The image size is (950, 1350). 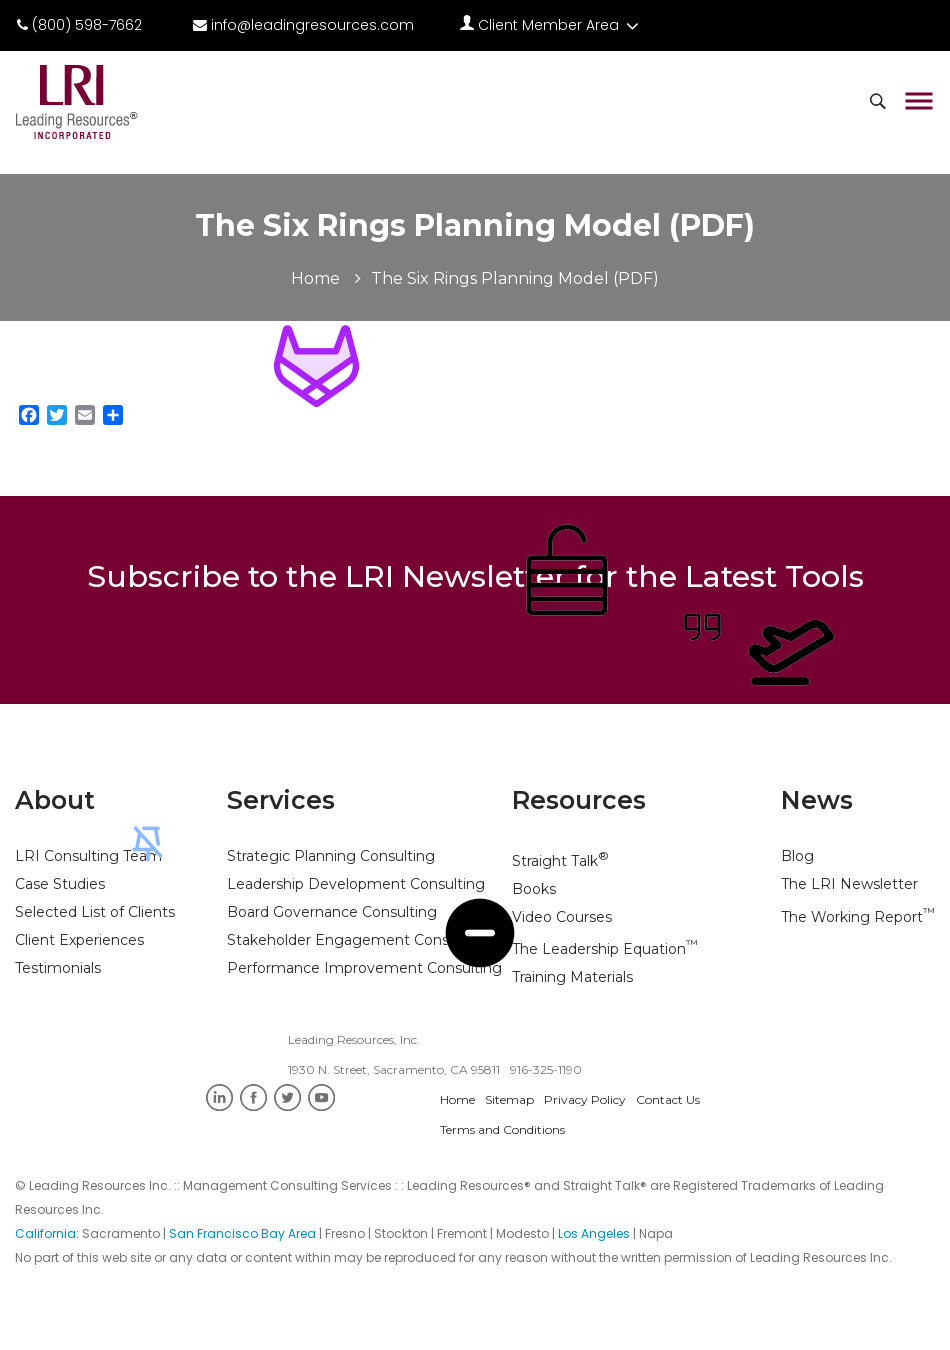 What do you see at coordinates (791, 650) in the screenshot?
I see `departing flight status indicator` at bounding box center [791, 650].